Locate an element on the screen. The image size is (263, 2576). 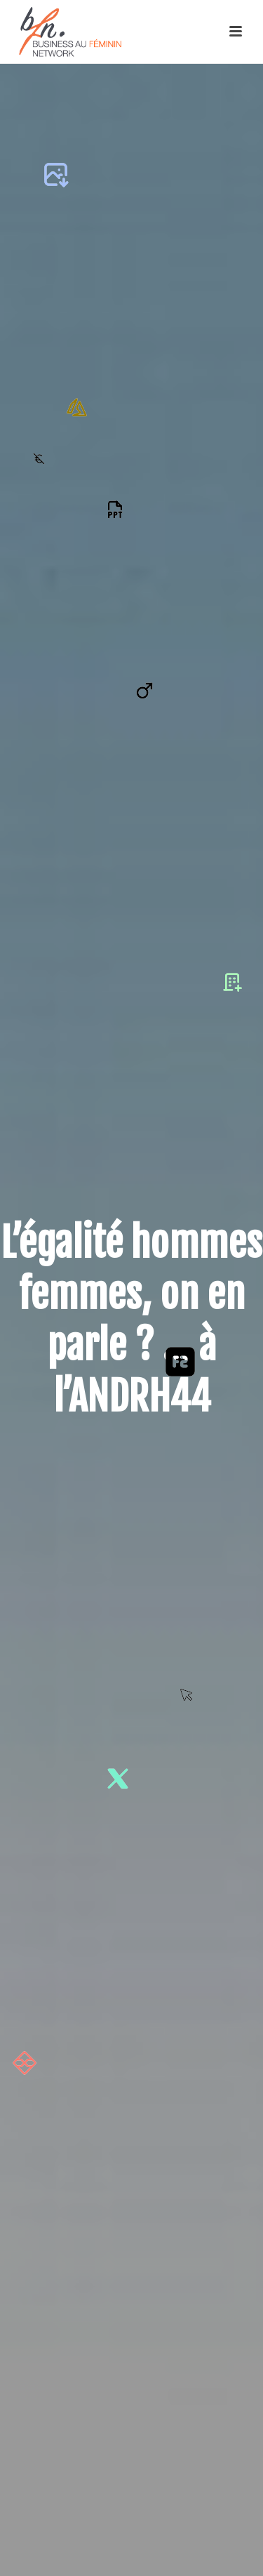
access Pix payment options is located at coordinates (25, 2063).